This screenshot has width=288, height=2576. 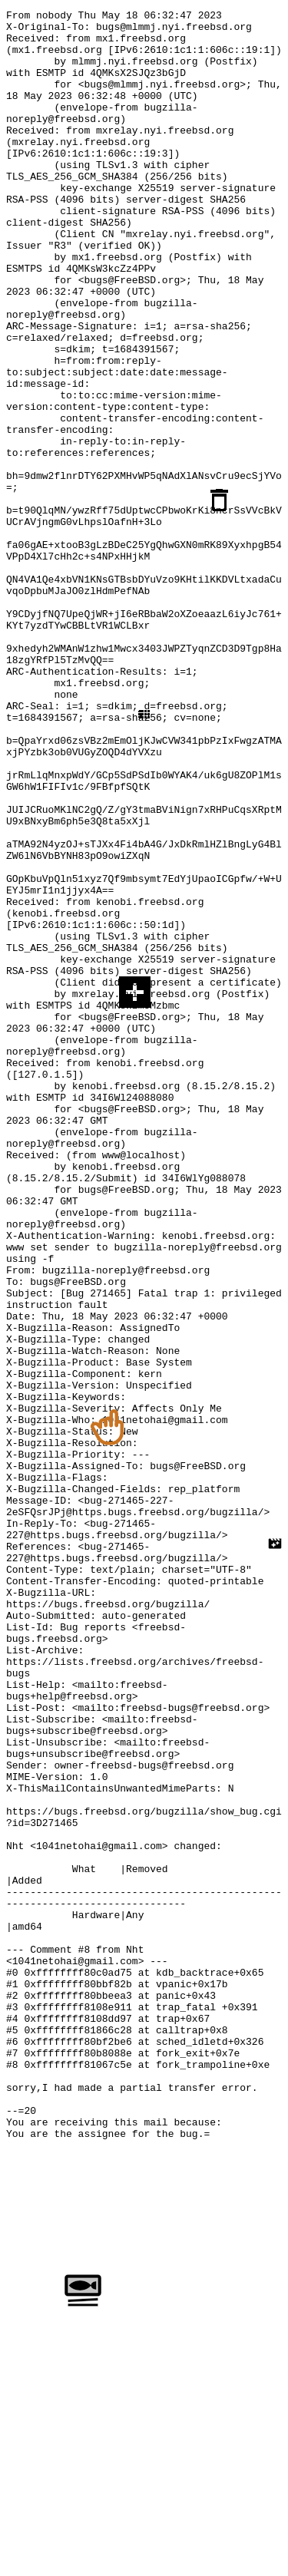 I want to click on select or highlight the ring finger for gesture input, so click(x=108, y=1425).